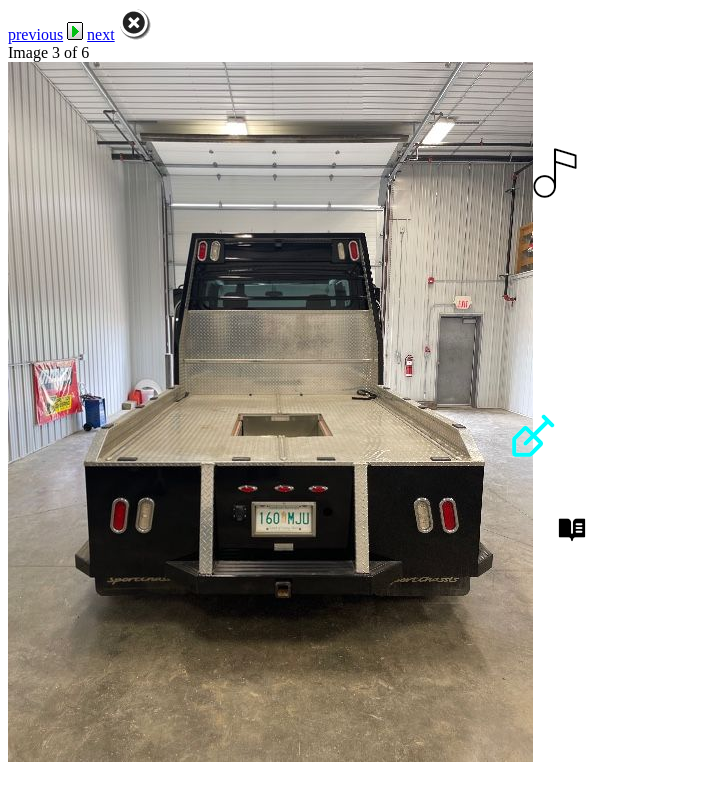 Image resolution: width=723 pixels, height=788 pixels. Describe the element at coordinates (532, 436) in the screenshot. I see `access gardening or landscaping tools` at that location.